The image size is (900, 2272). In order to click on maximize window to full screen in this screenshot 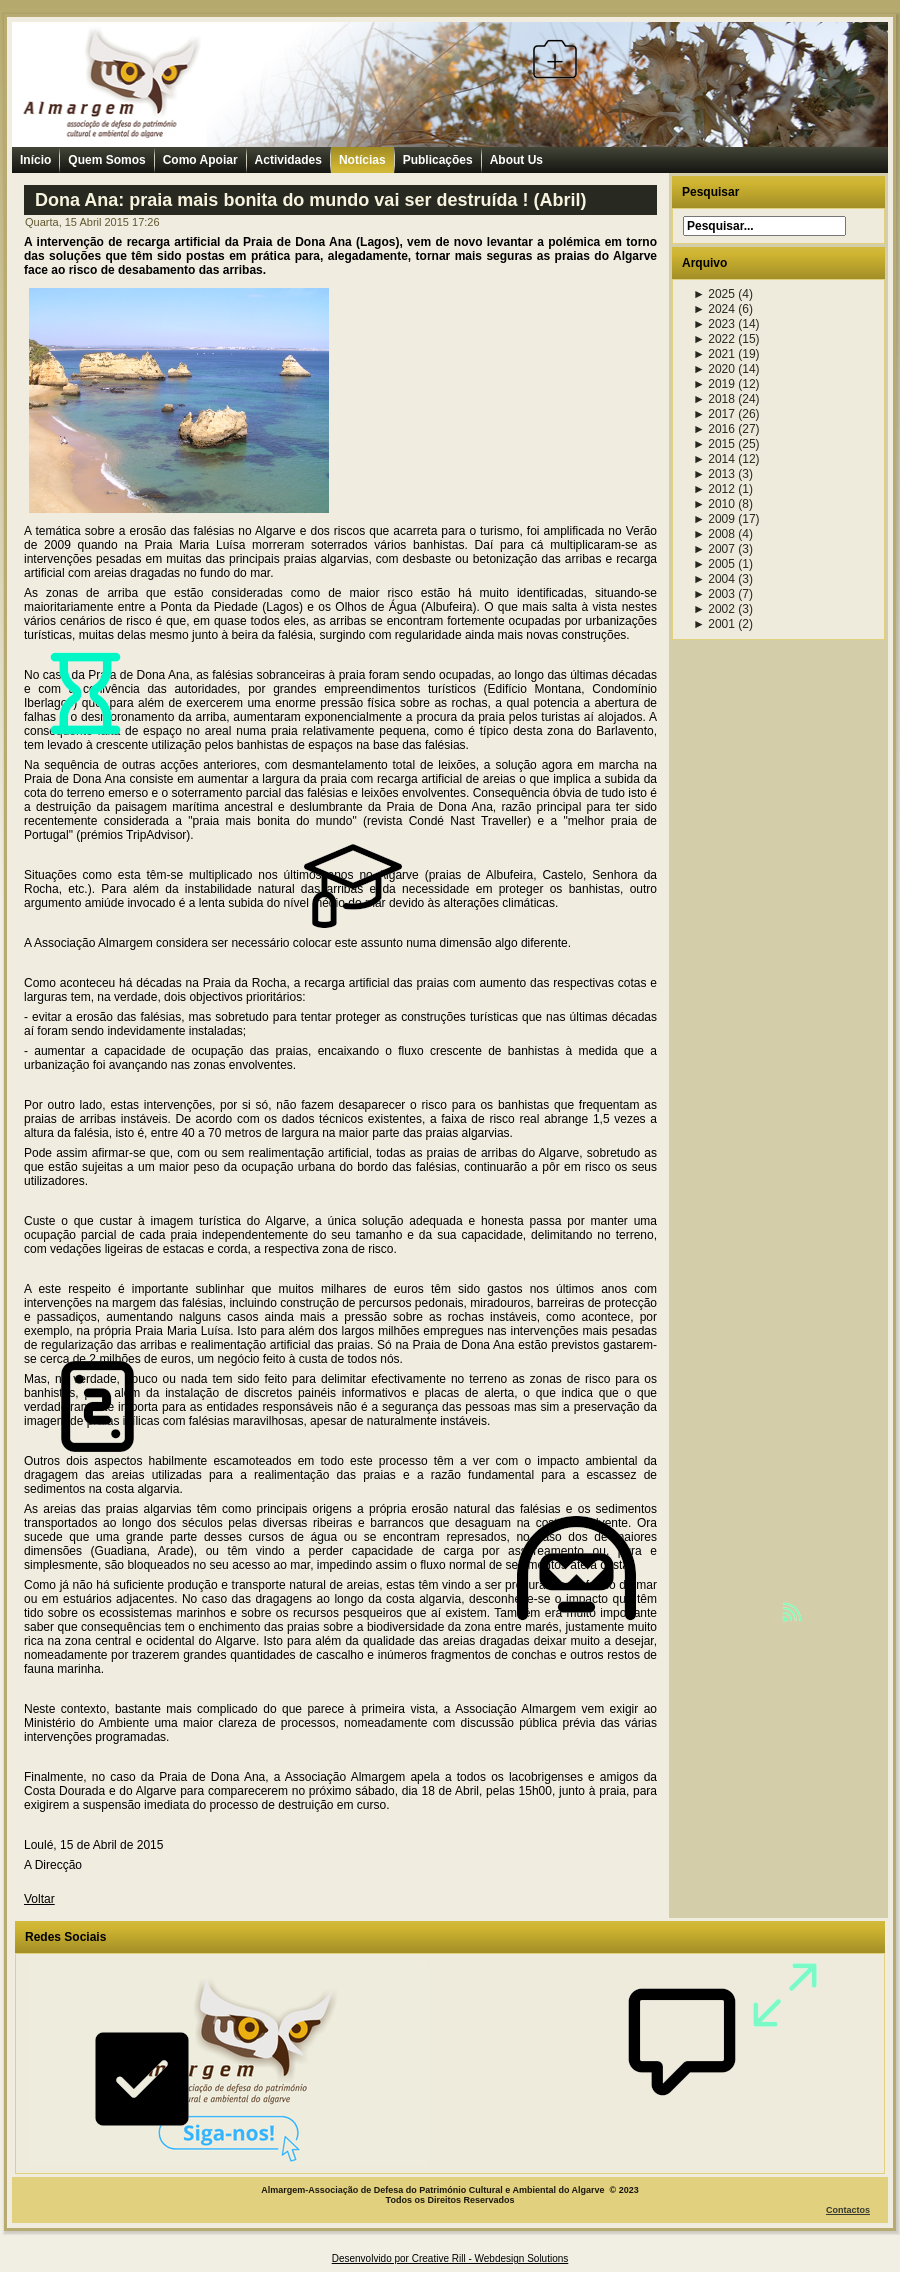, I will do `click(785, 1995)`.